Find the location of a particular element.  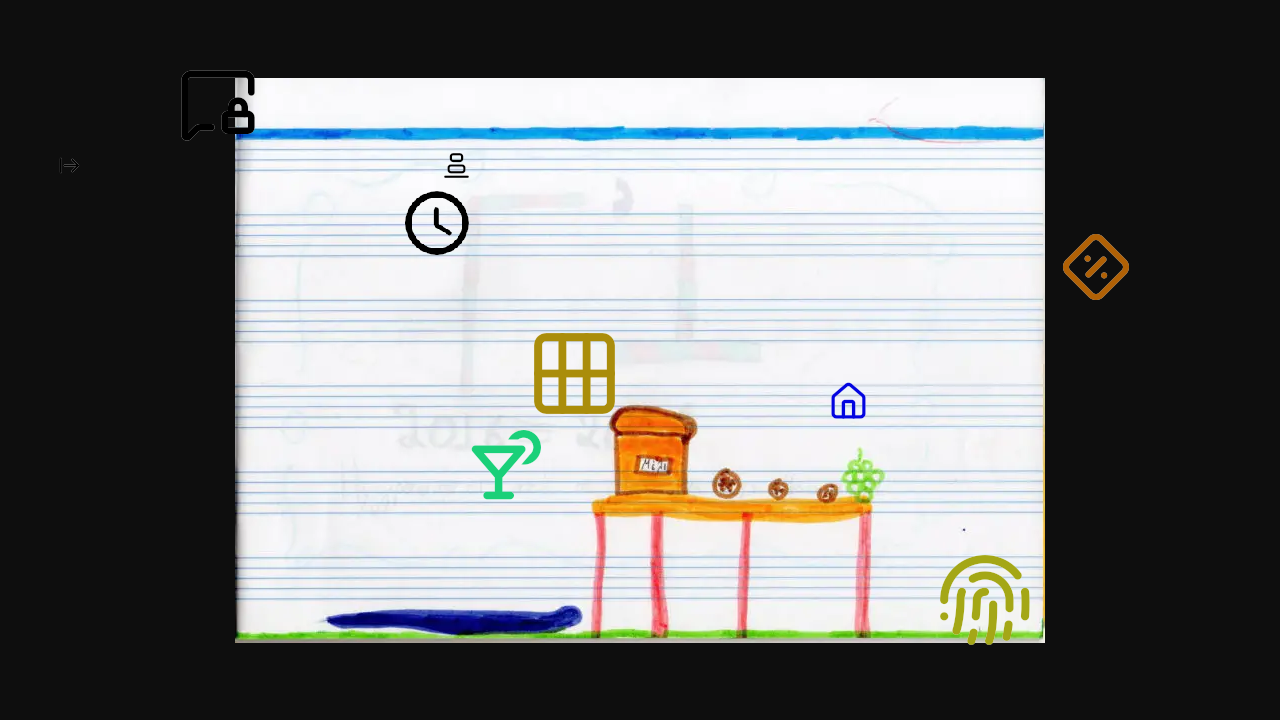

view discount or promotional offer is located at coordinates (1096, 267).